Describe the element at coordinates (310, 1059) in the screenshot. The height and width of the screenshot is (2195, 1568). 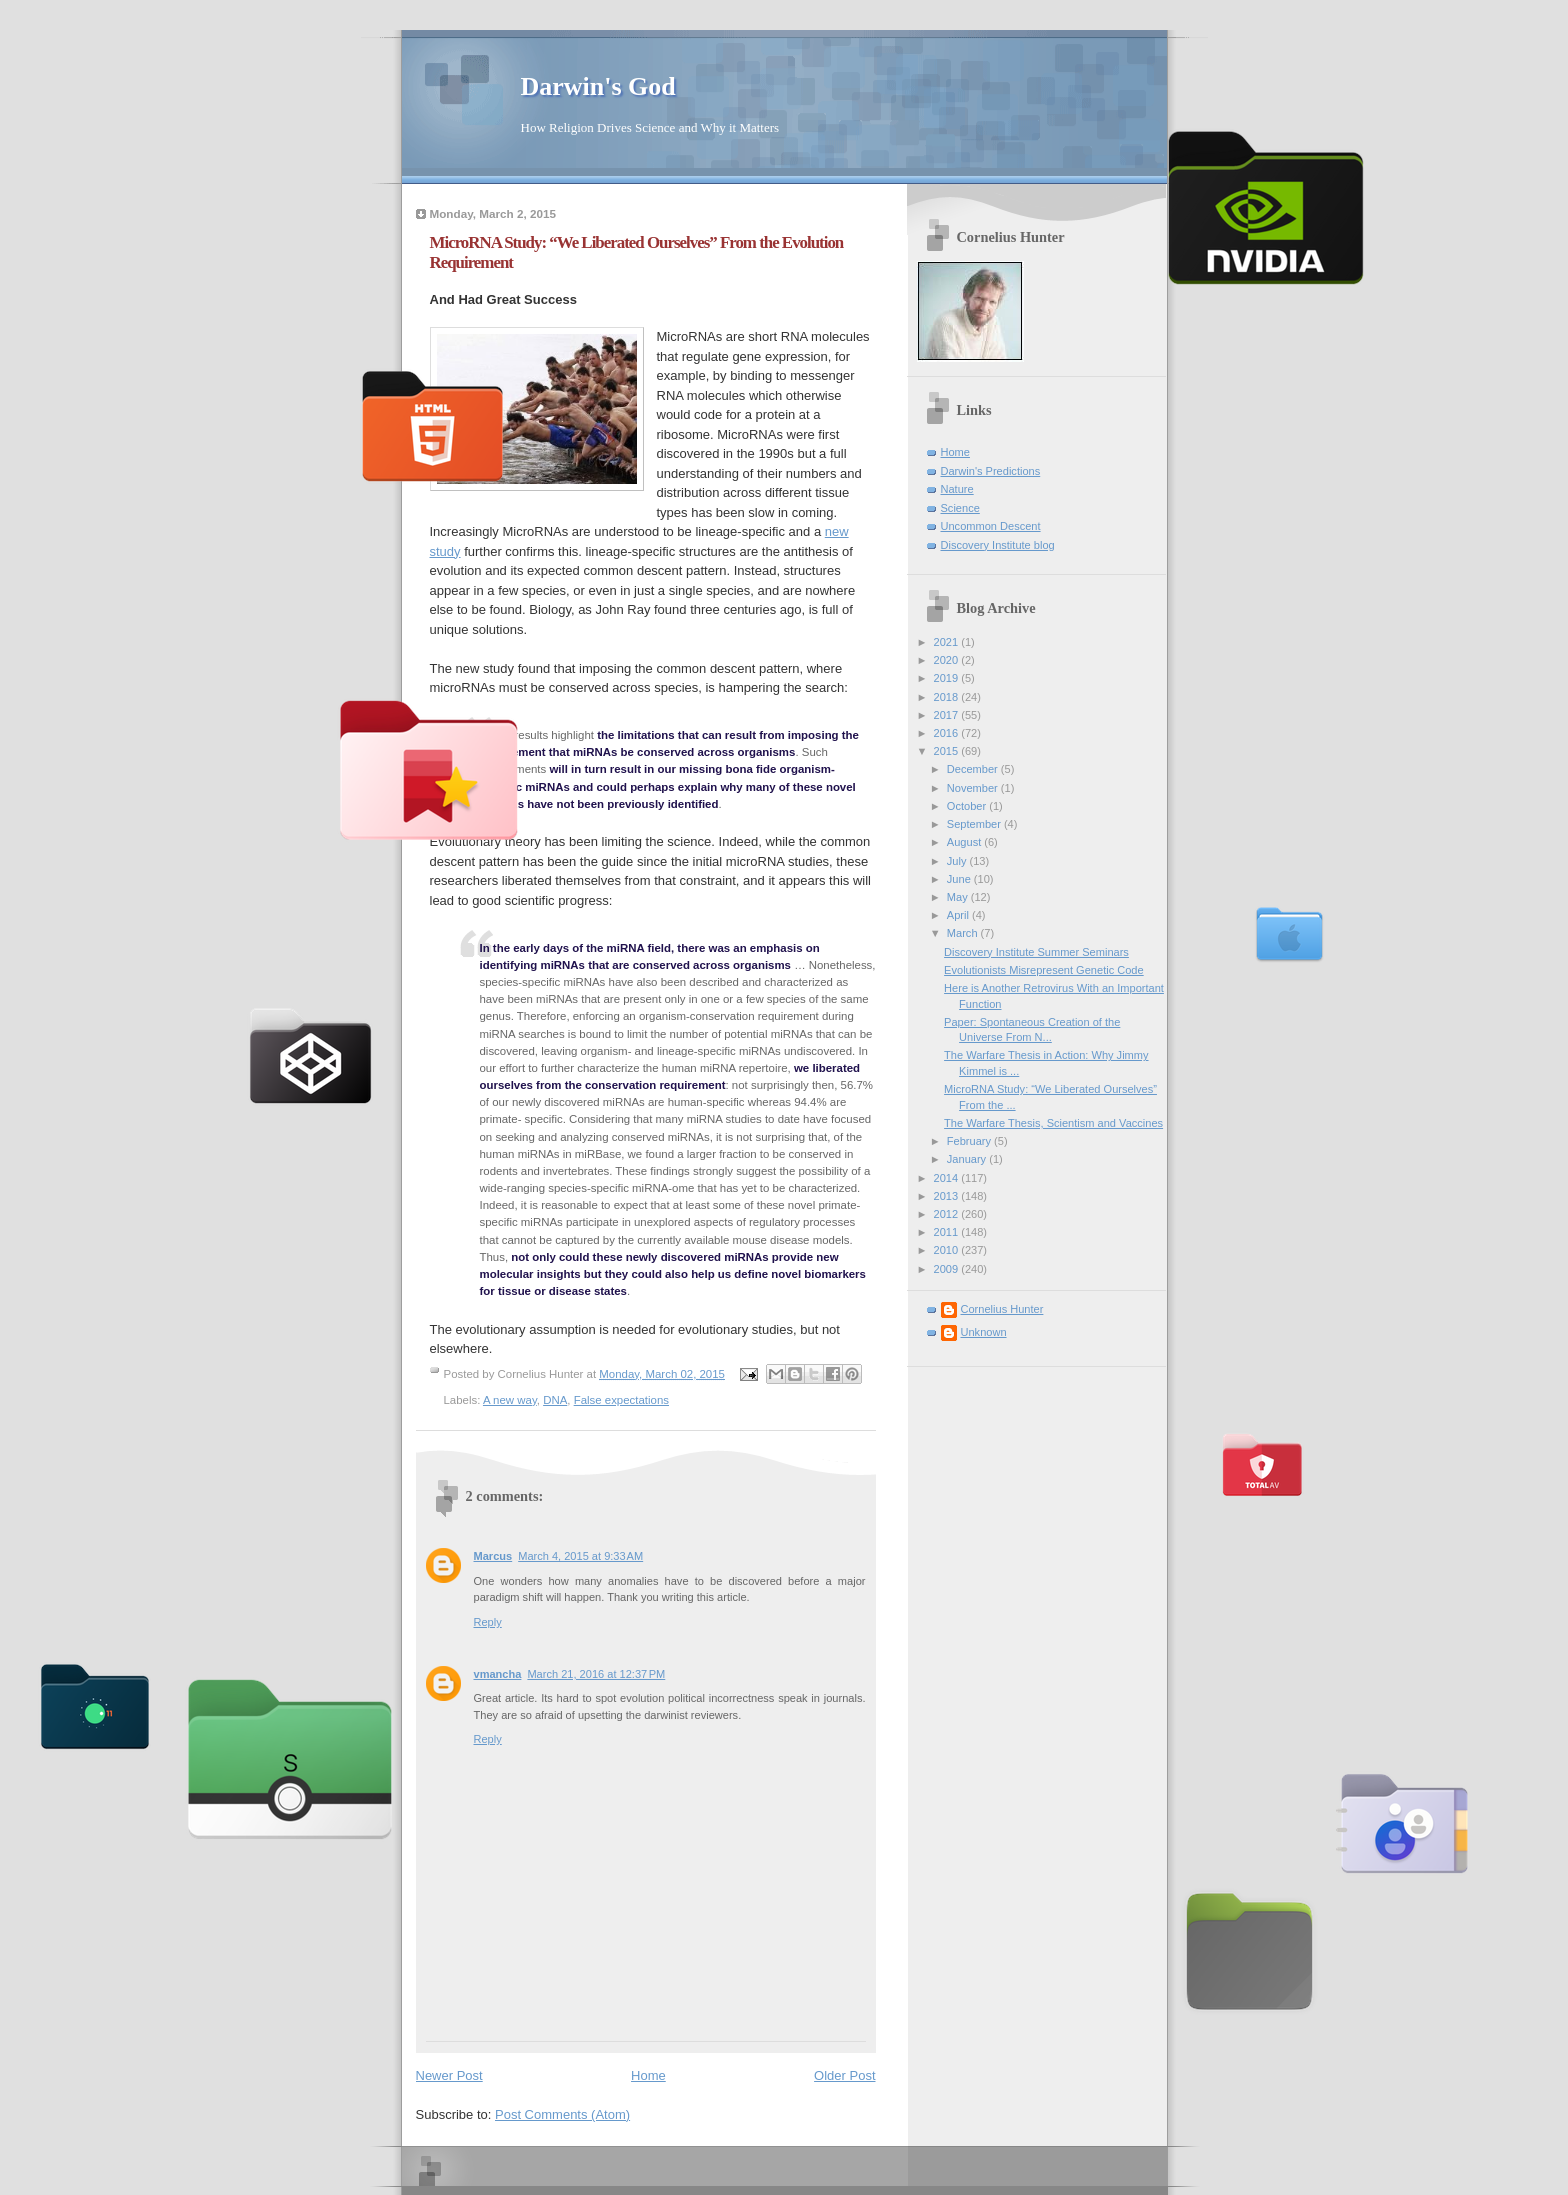
I see `open CodePen projects folder` at that location.